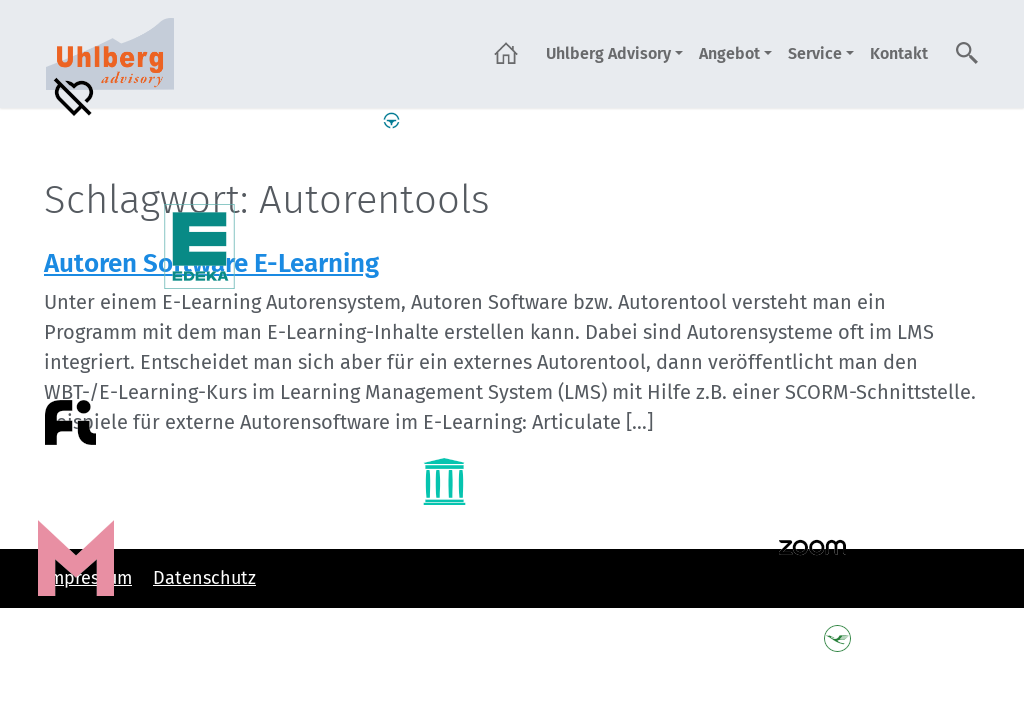 This screenshot has height=720, width=1024. I want to click on access driving or navigation mode, so click(391, 120).